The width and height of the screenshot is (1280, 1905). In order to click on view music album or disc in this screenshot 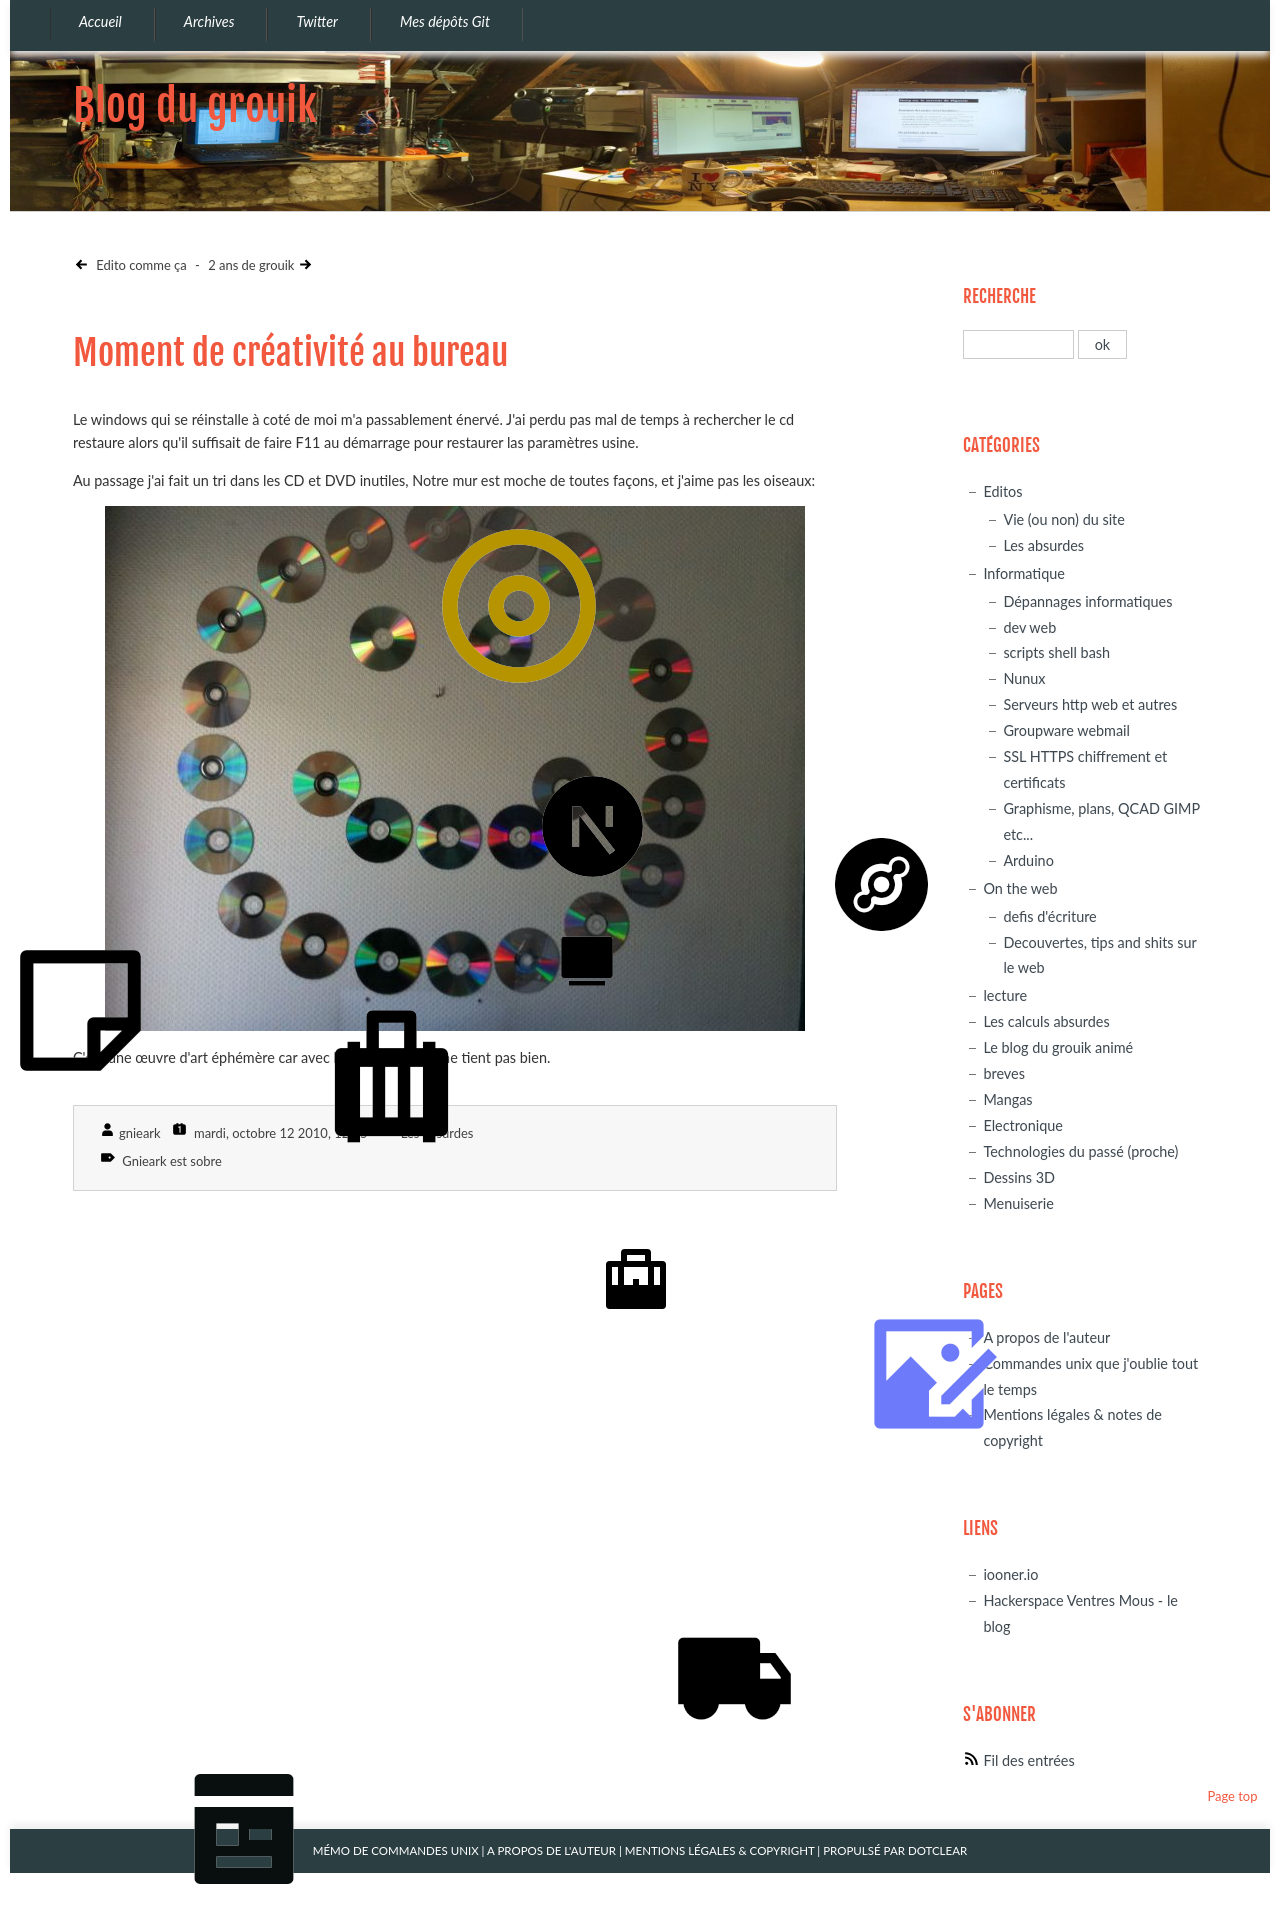, I will do `click(519, 606)`.